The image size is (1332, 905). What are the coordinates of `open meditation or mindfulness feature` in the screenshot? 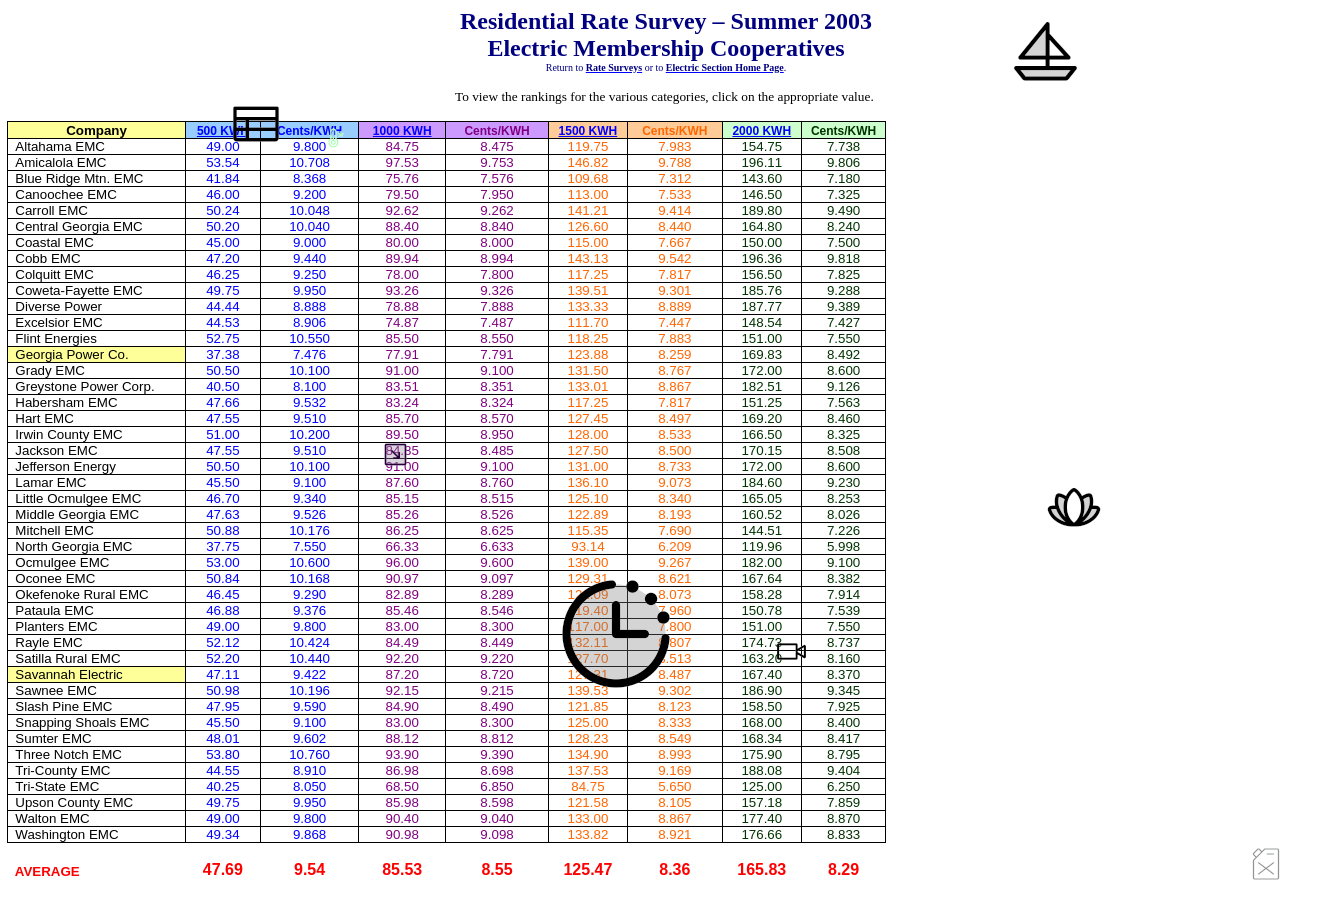 It's located at (1074, 509).